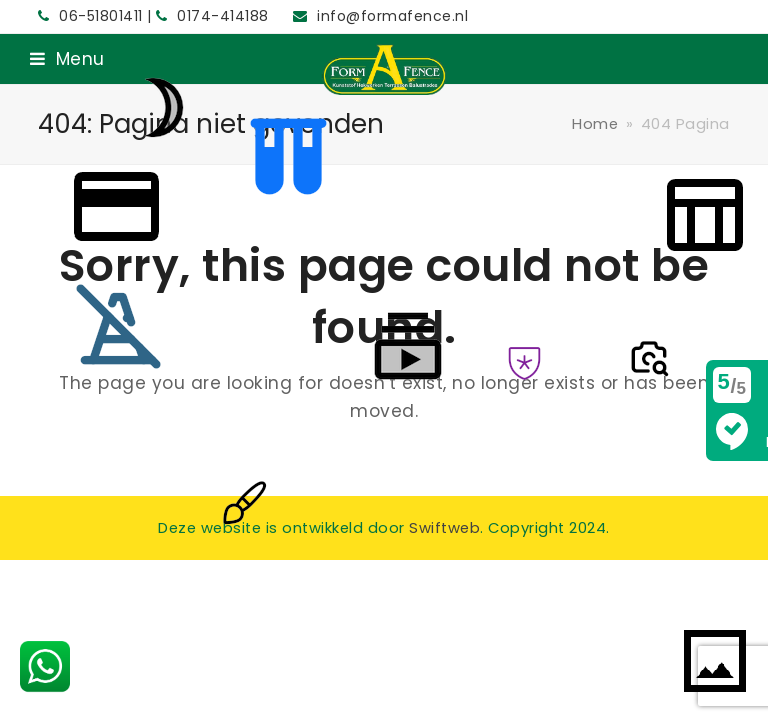 This screenshot has height=720, width=768. I want to click on view your subscriptions, so click(408, 346).